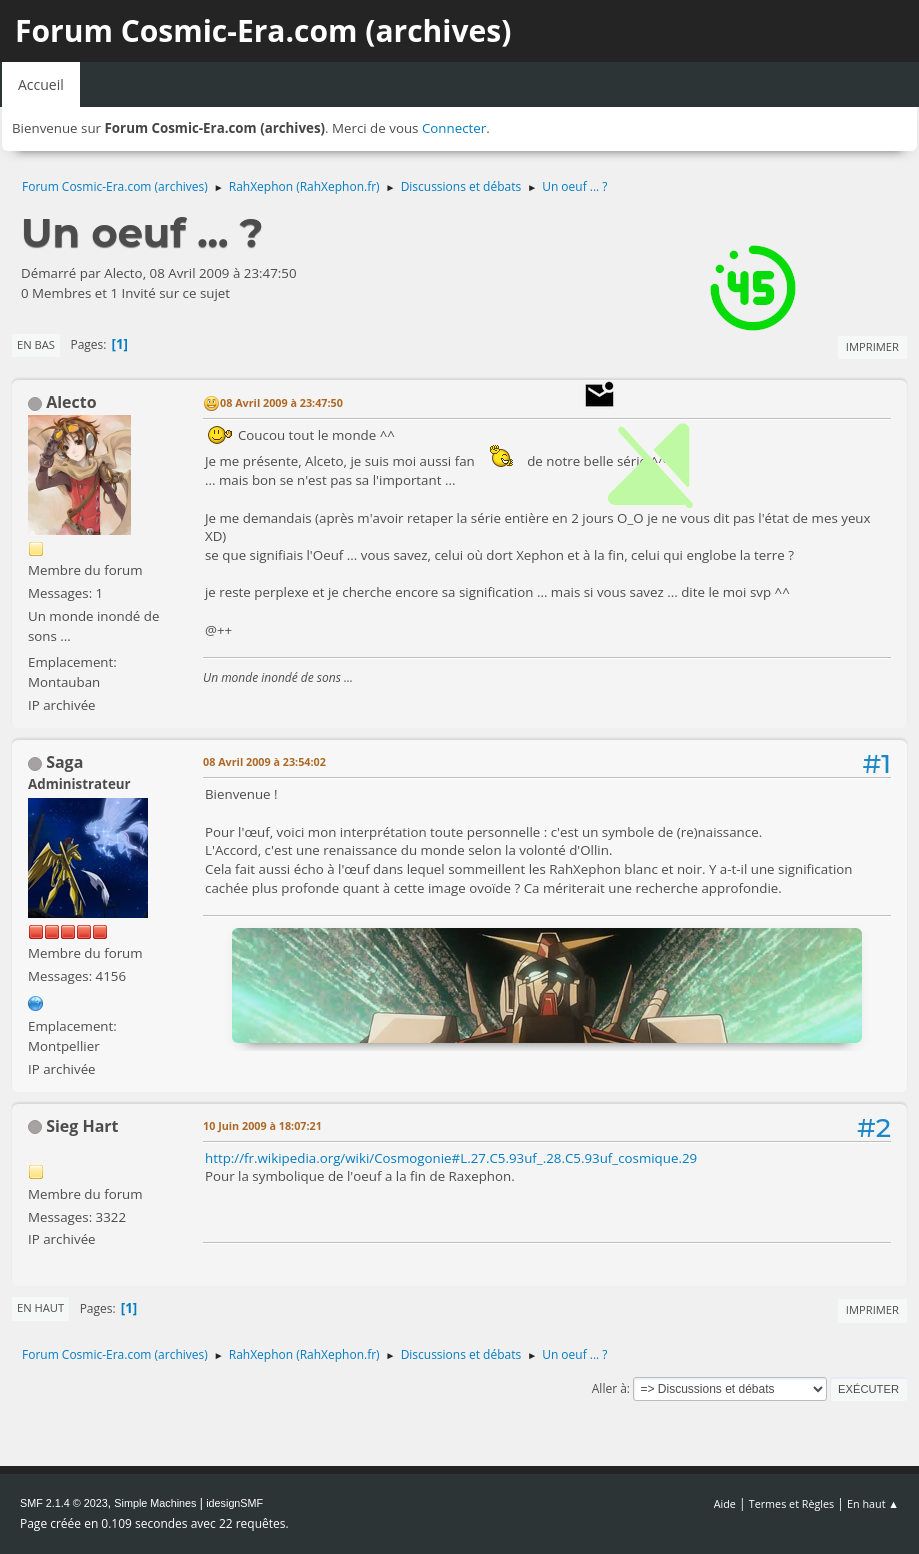  I want to click on set a 45-minute timer or duration, so click(753, 288).